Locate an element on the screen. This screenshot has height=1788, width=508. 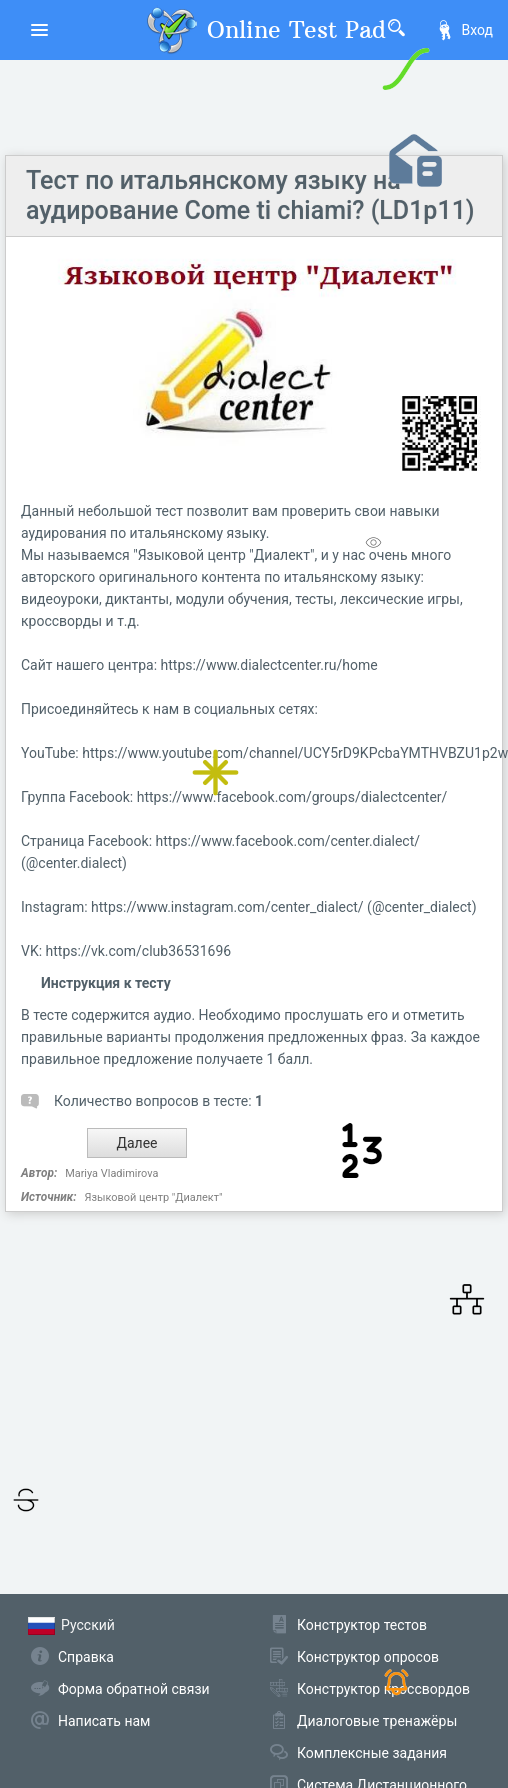
apply ease-in-out animation timing is located at coordinates (406, 69).